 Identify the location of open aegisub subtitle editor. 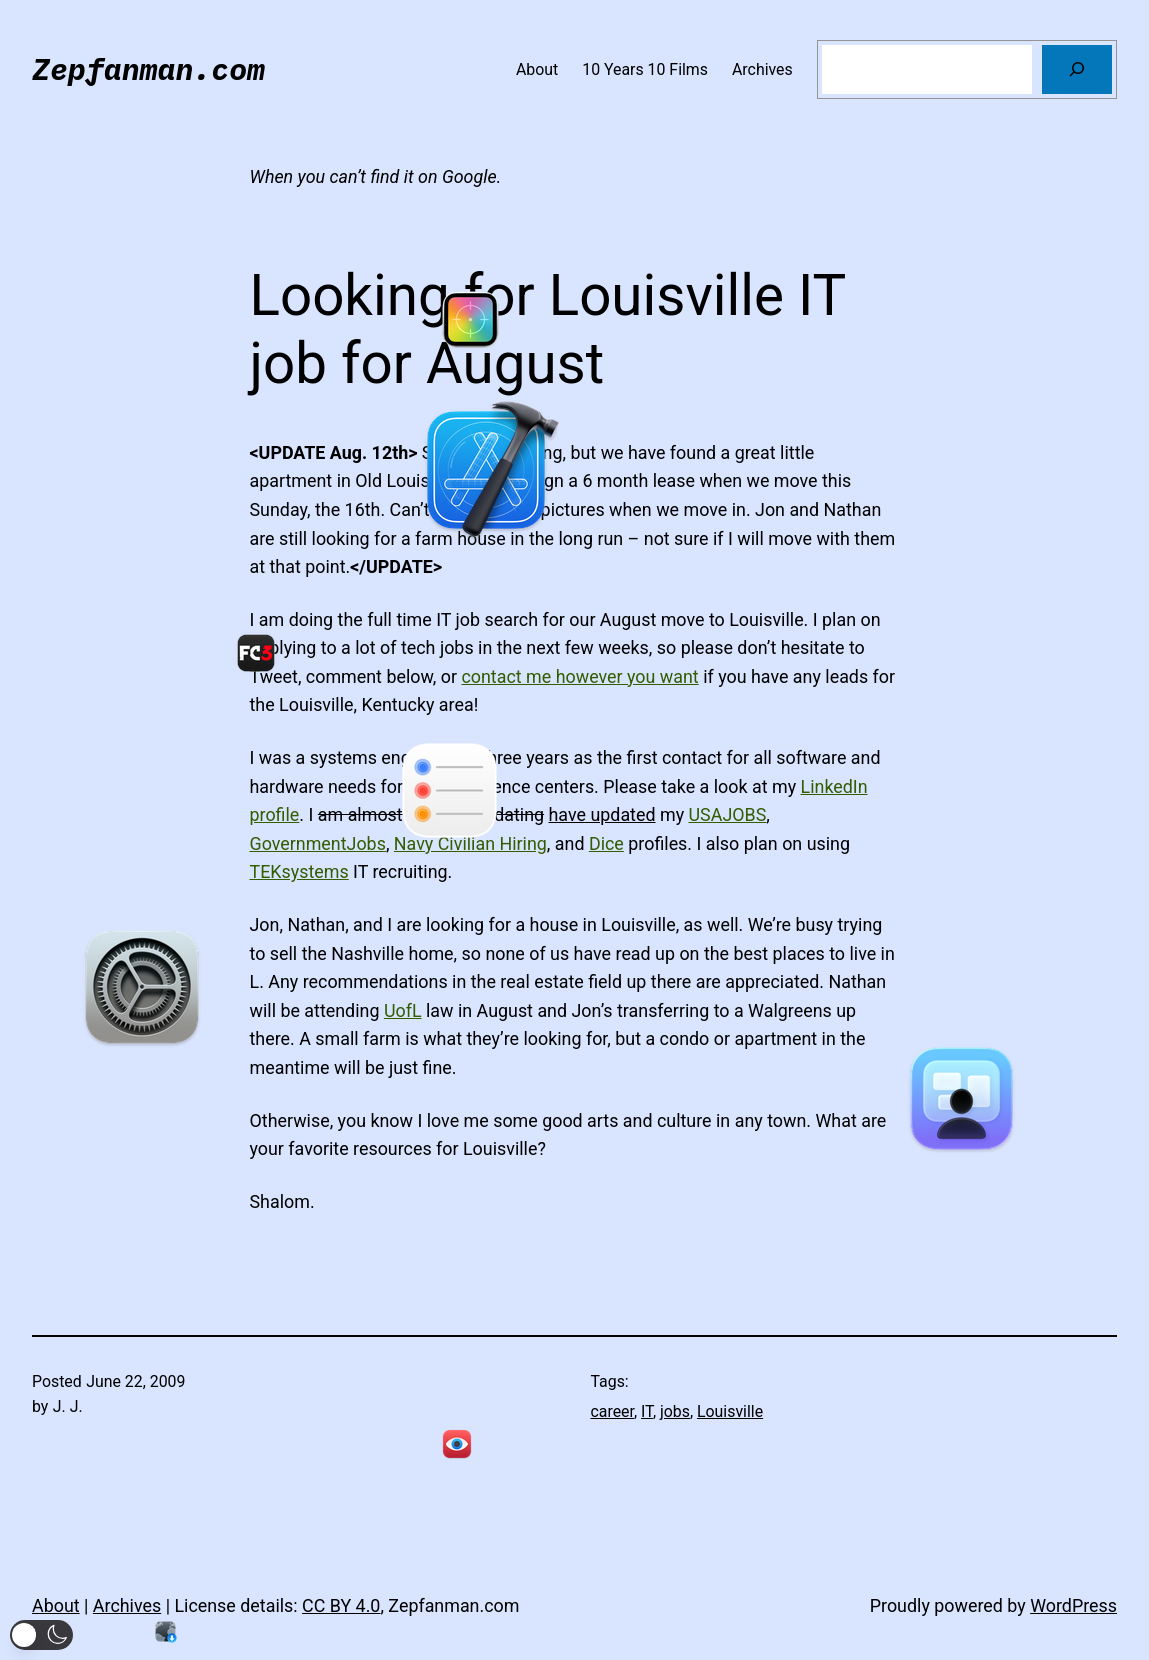
(457, 1444).